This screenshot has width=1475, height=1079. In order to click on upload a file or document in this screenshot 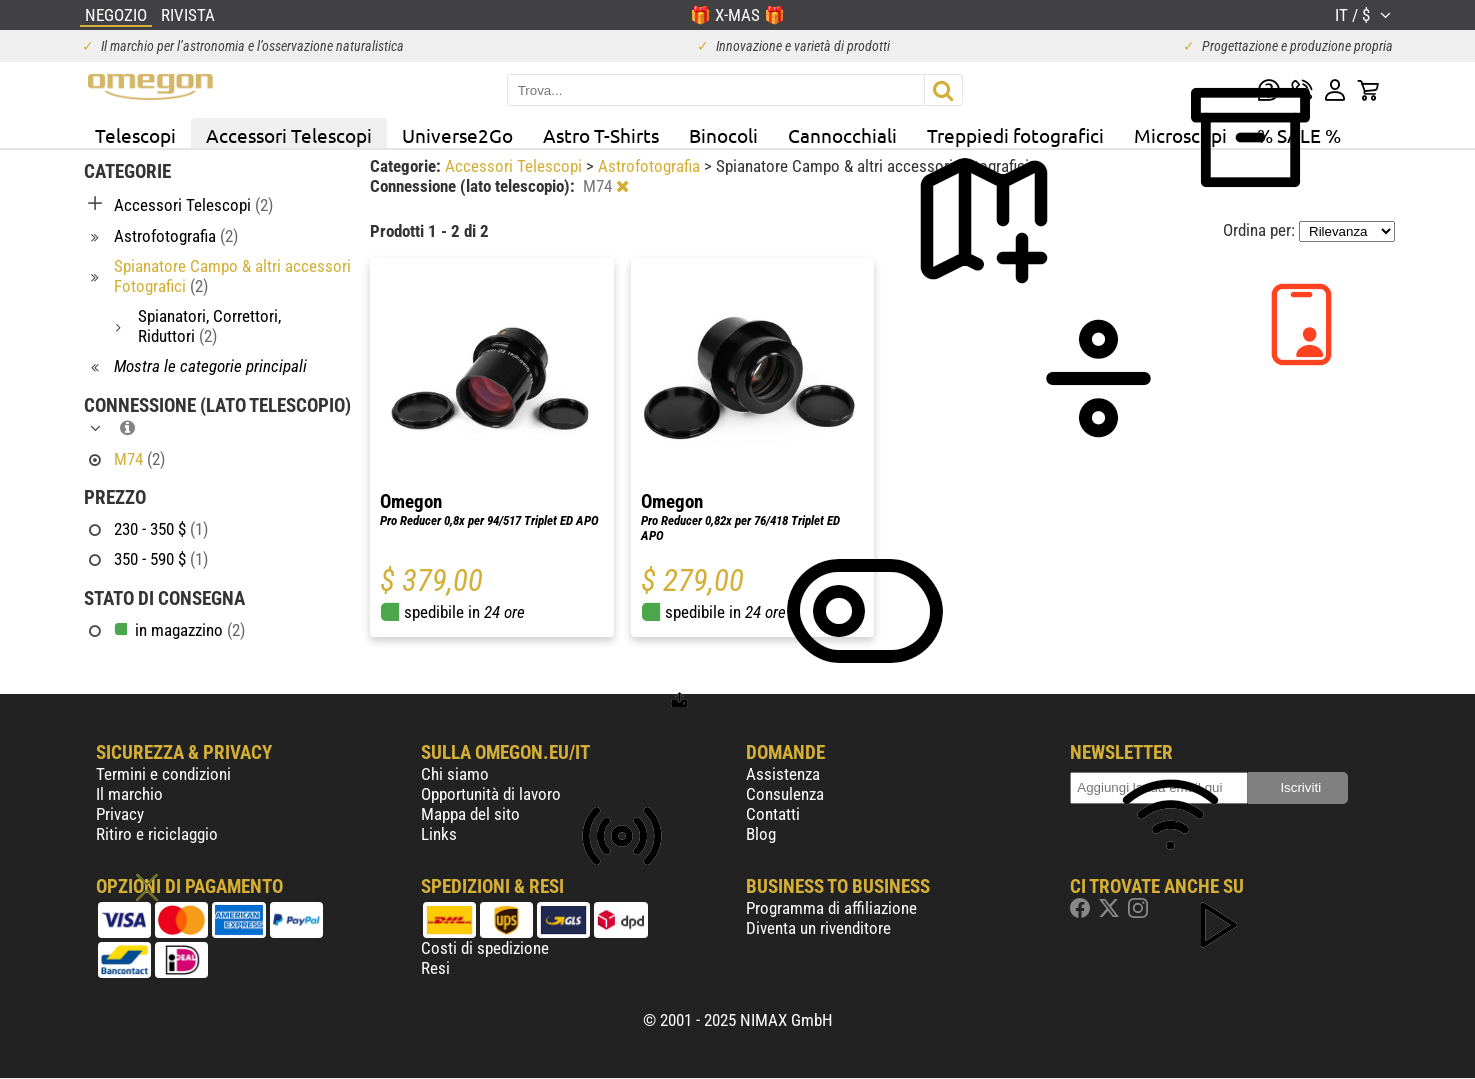, I will do `click(679, 700)`.